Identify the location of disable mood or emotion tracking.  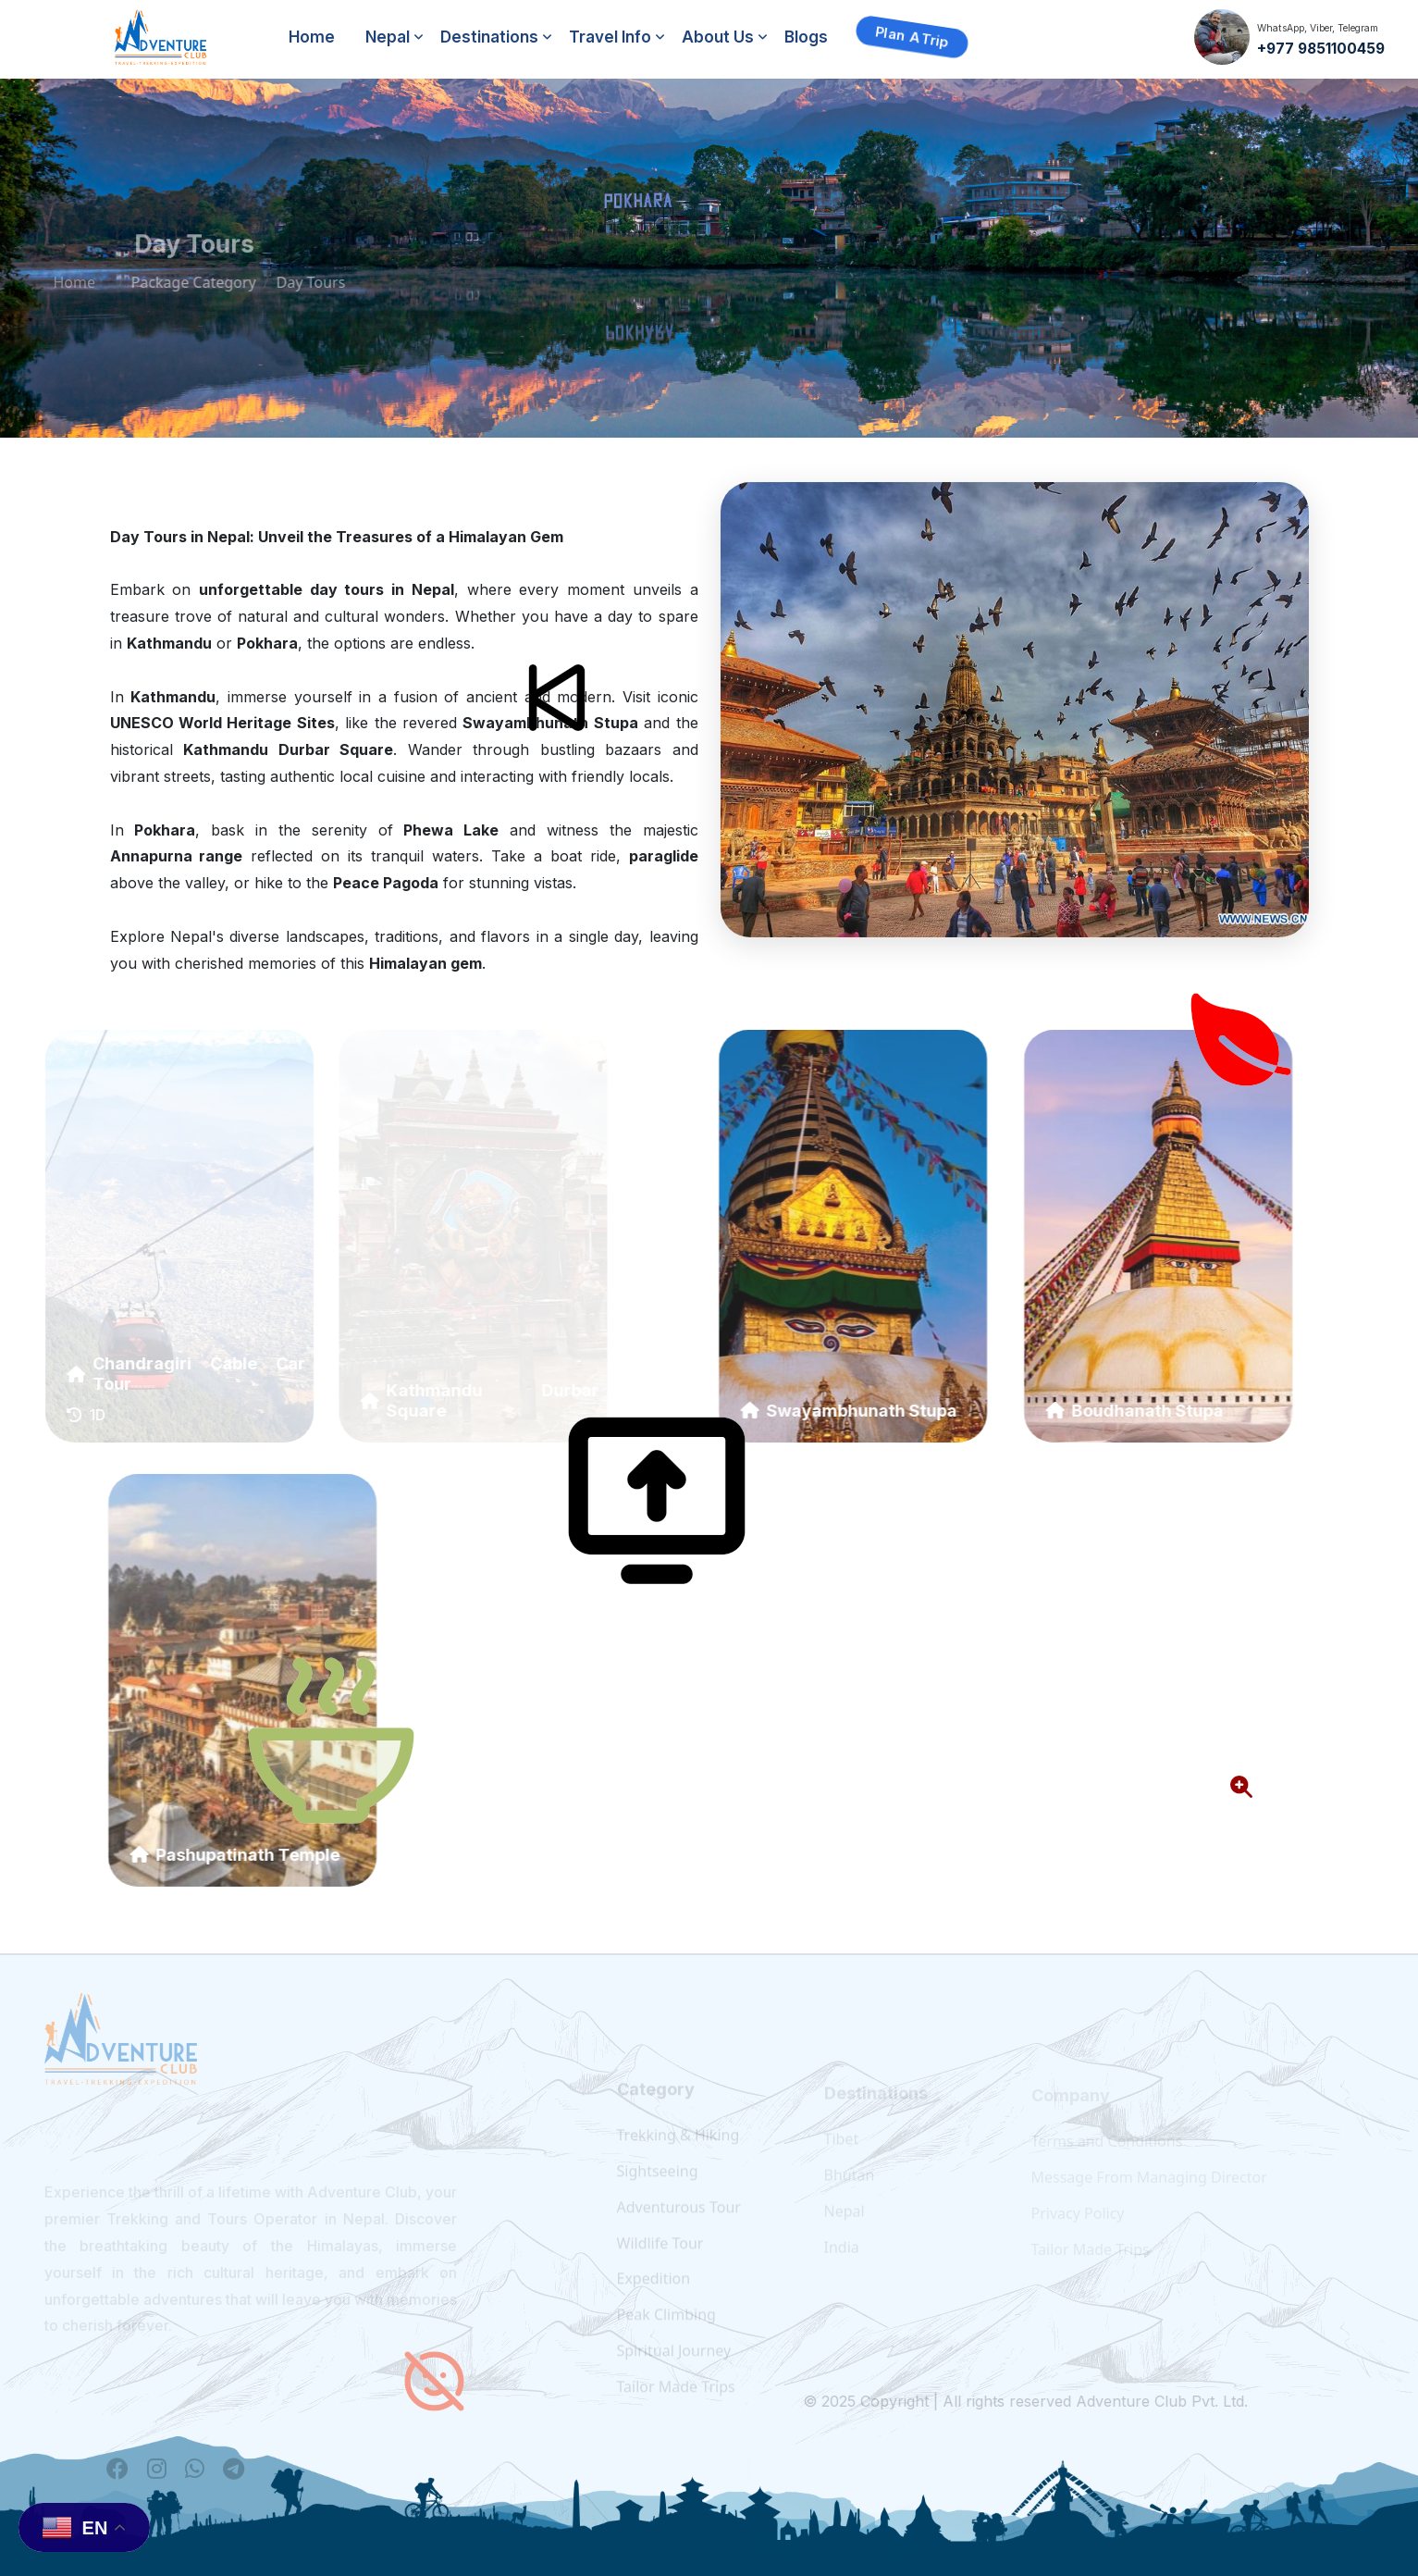
(434, 2381).